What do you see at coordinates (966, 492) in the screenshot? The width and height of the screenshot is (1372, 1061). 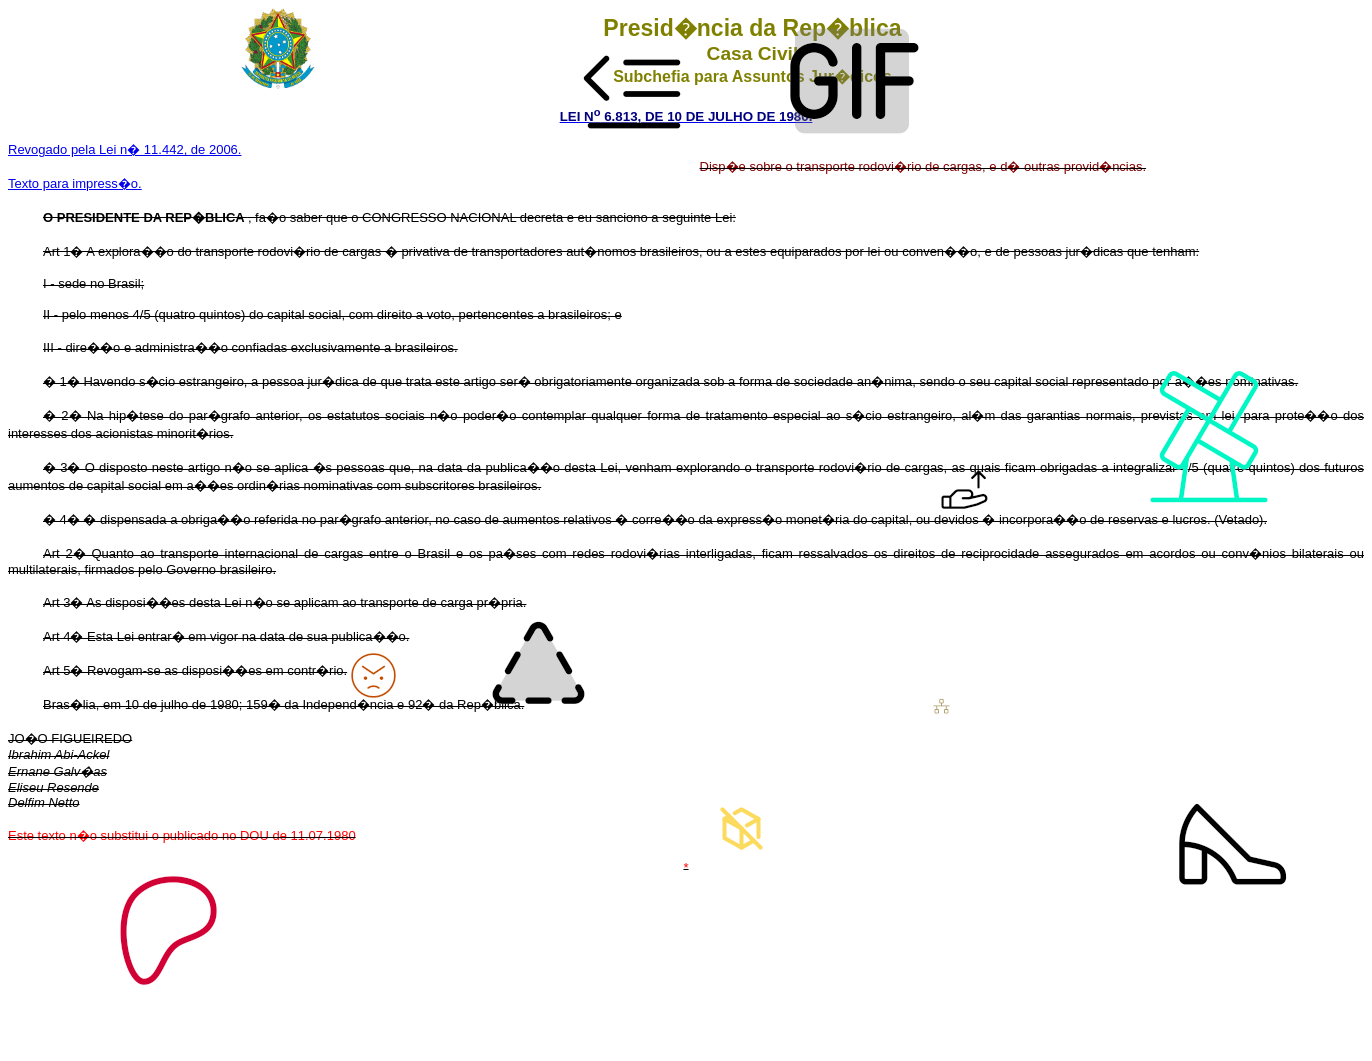 I see `upload or send via hand gesture` at bounding box center [966, 492].